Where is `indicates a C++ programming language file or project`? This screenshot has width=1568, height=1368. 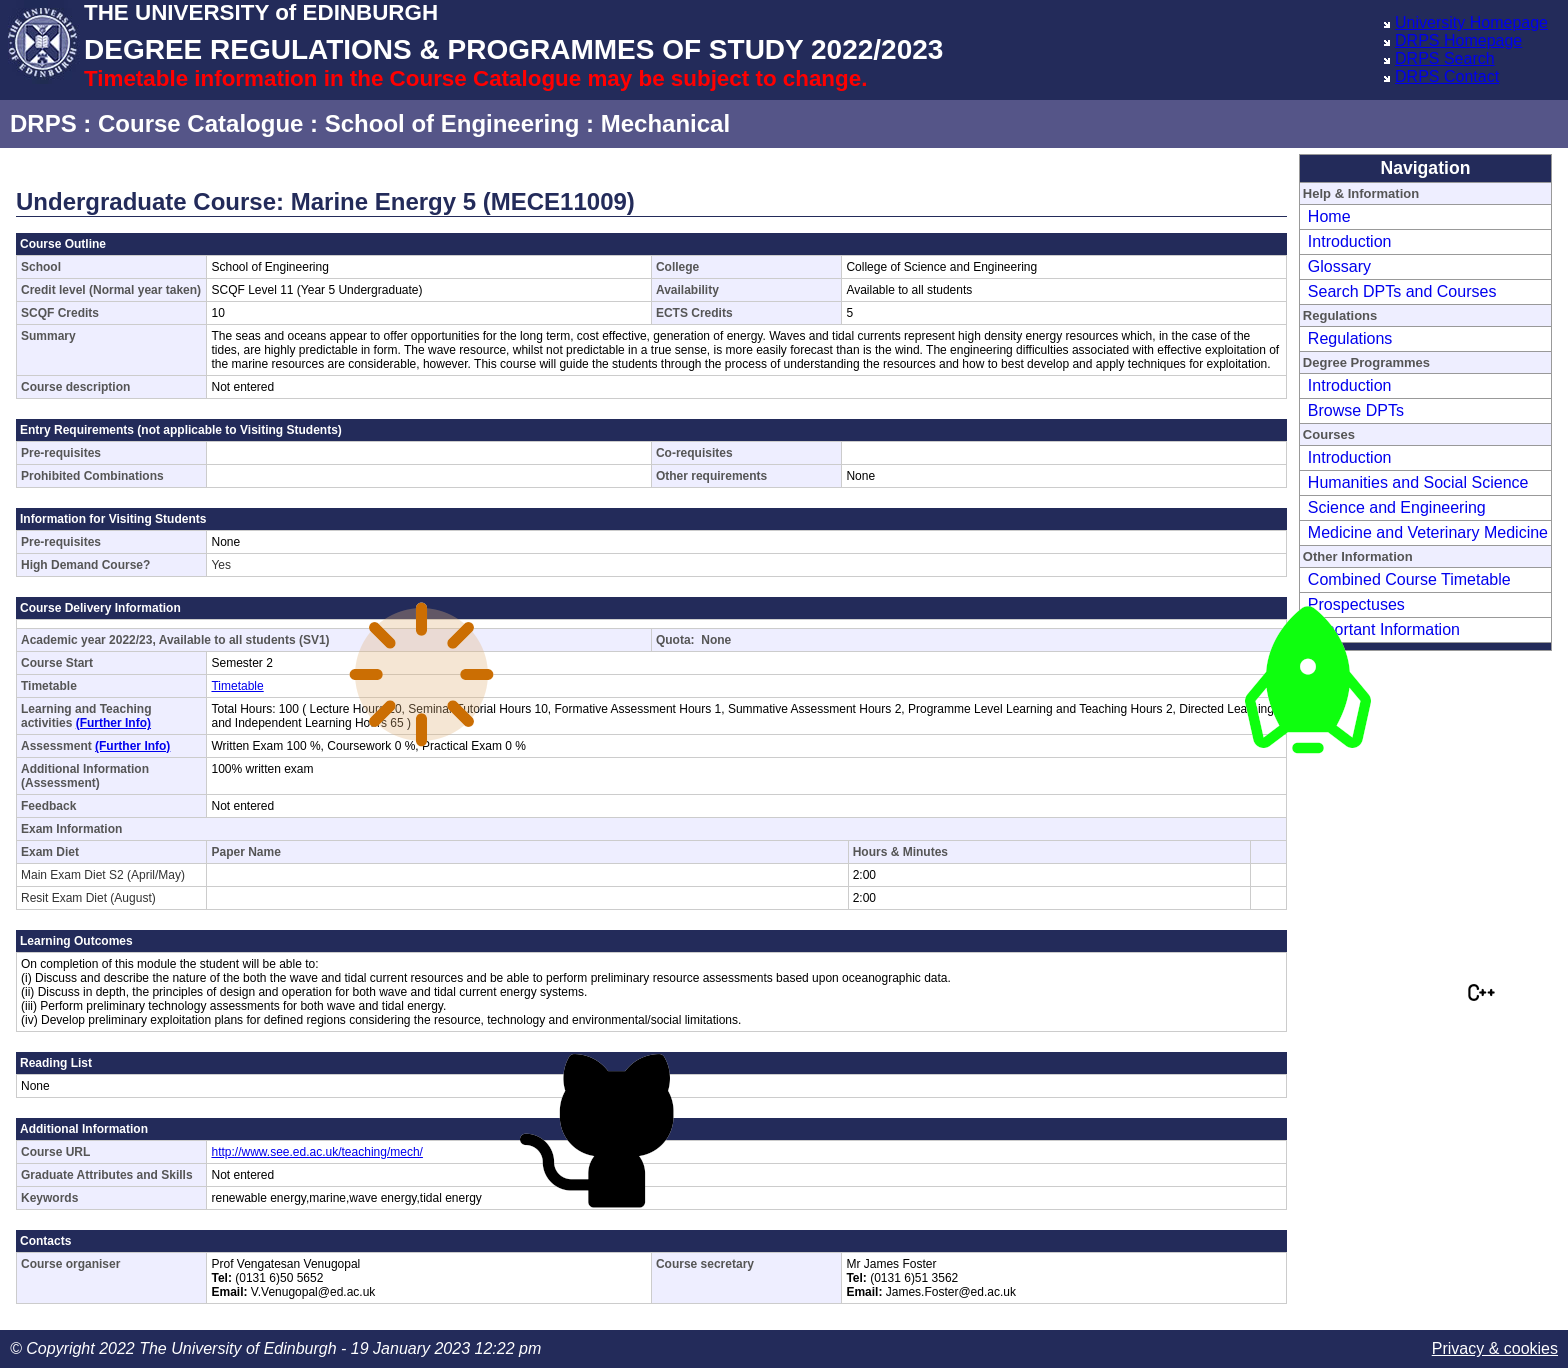 indicates a C++ programming language file or project is located at coordinates (1481, 992).